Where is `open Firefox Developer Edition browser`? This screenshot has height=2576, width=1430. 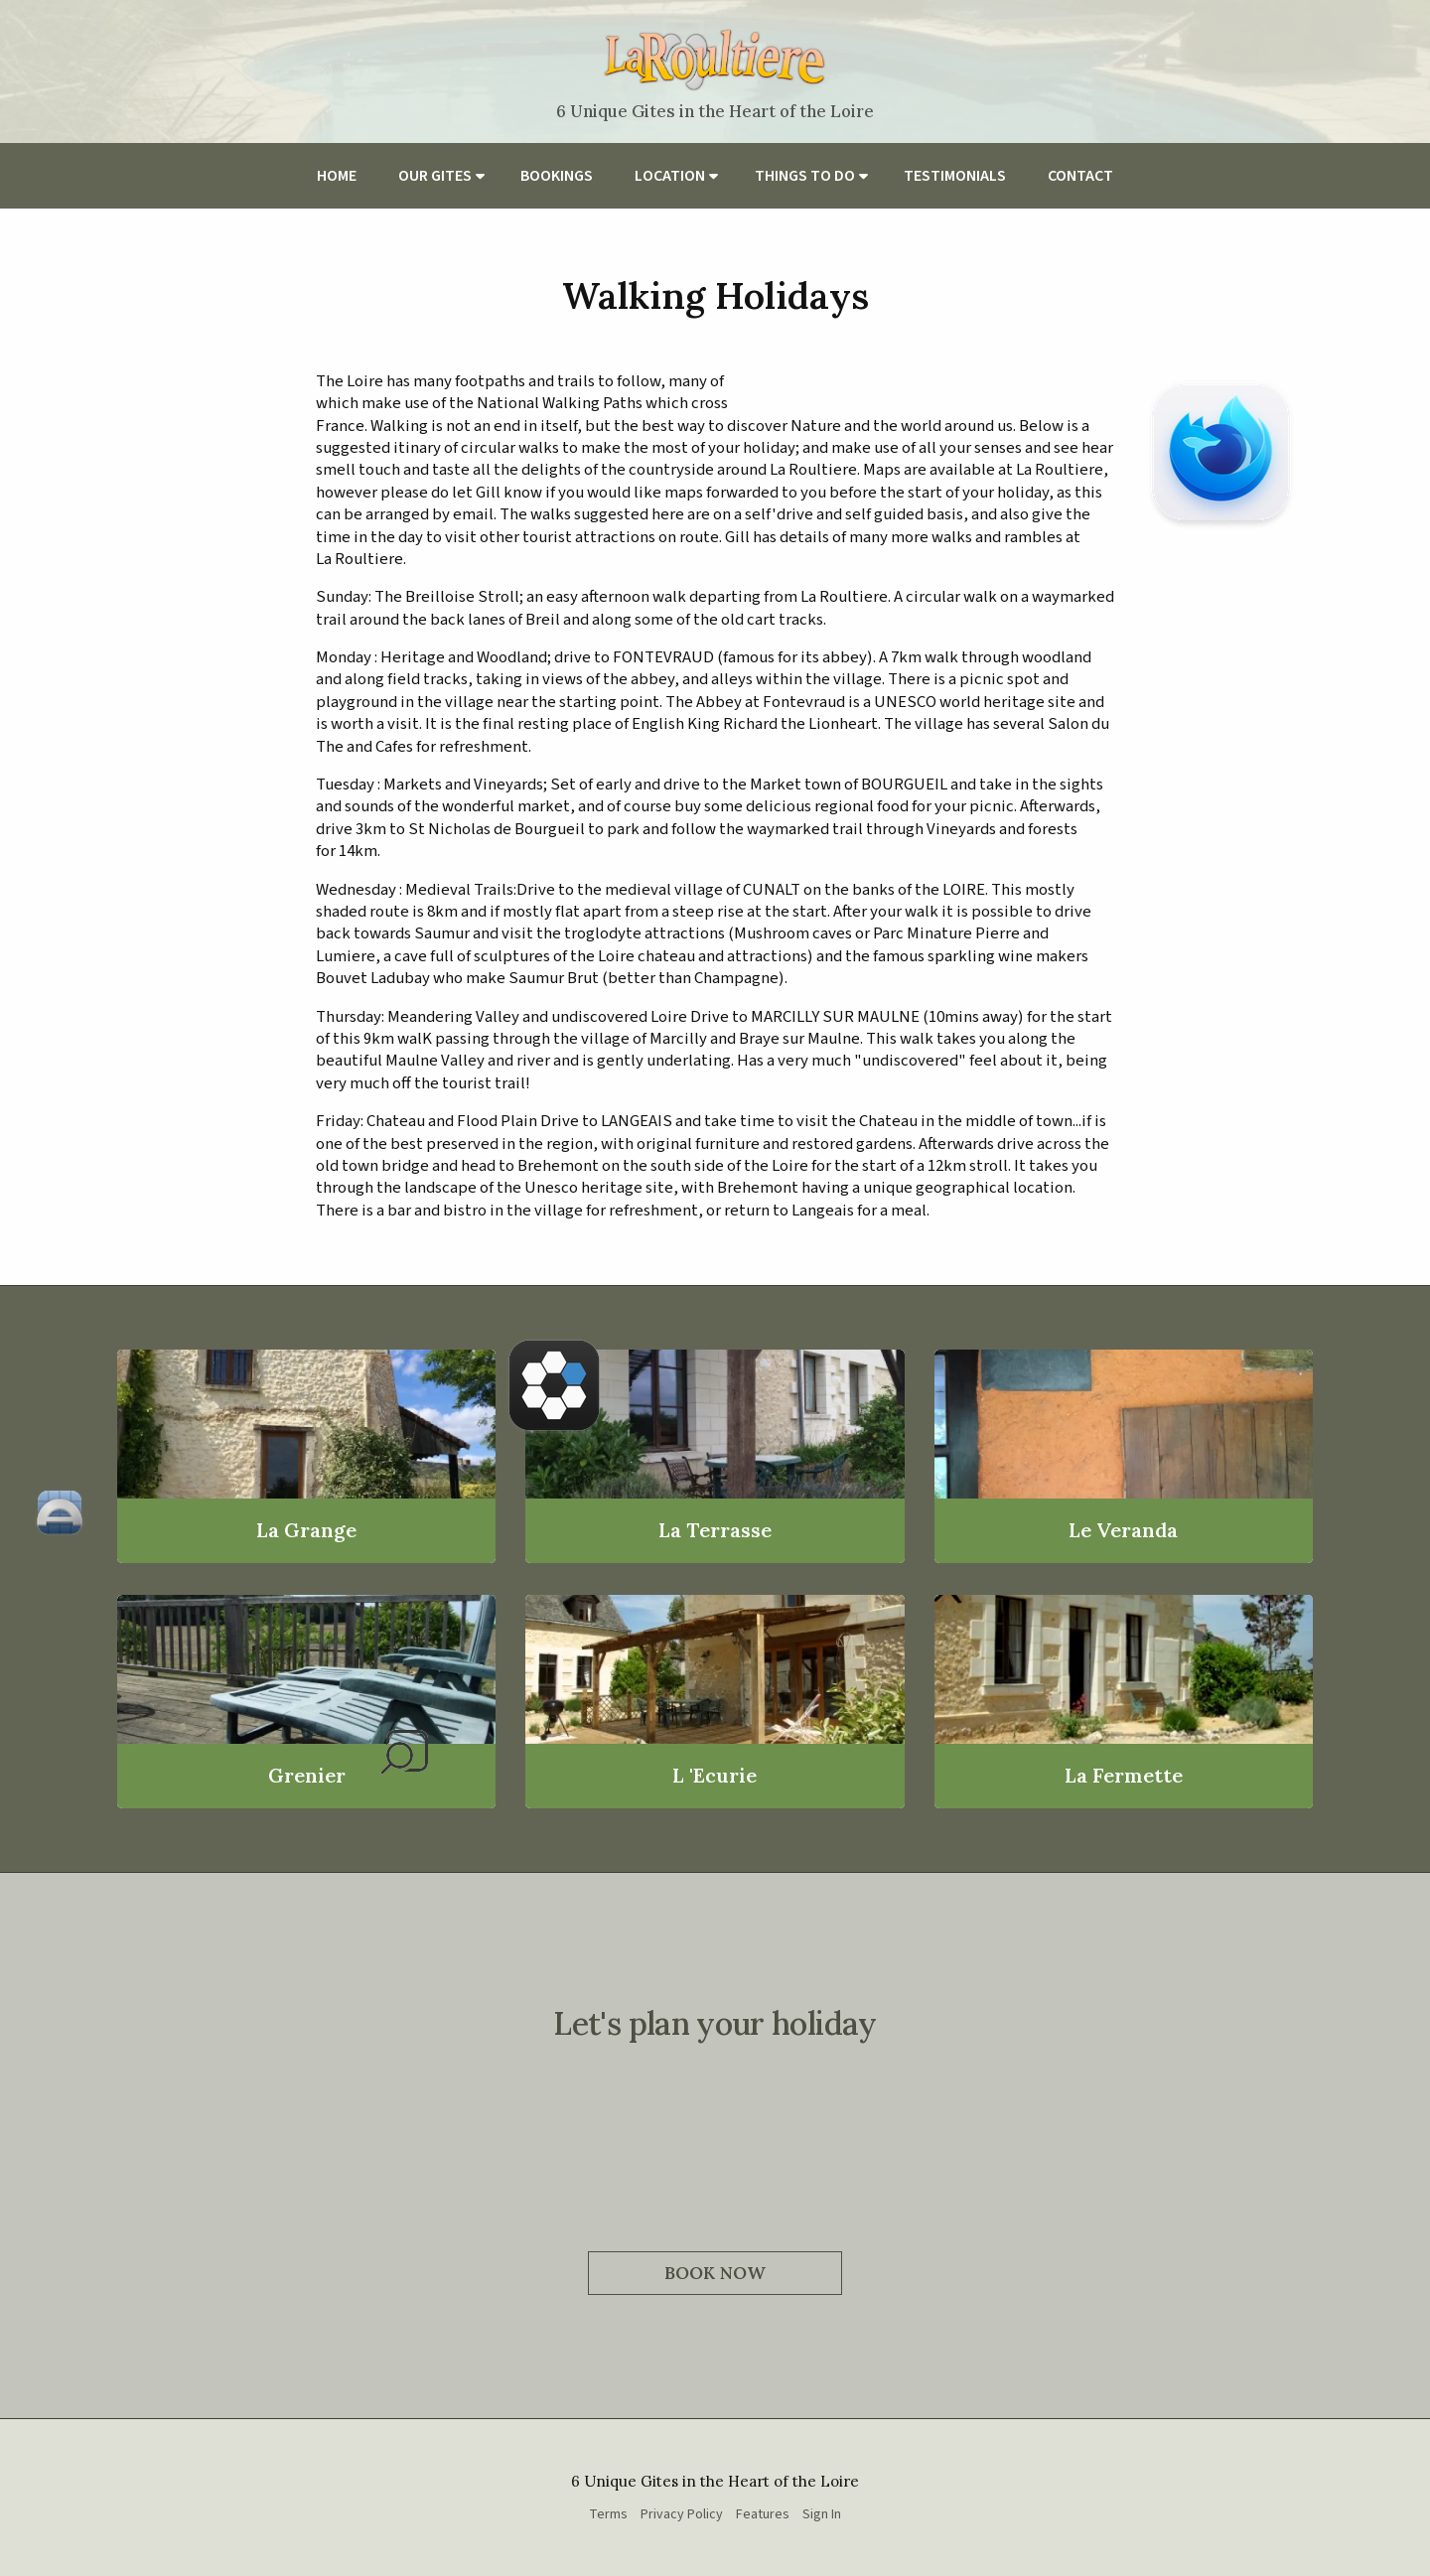 open Firefox Developer Edition browser is located at coordinates (1220, 452).